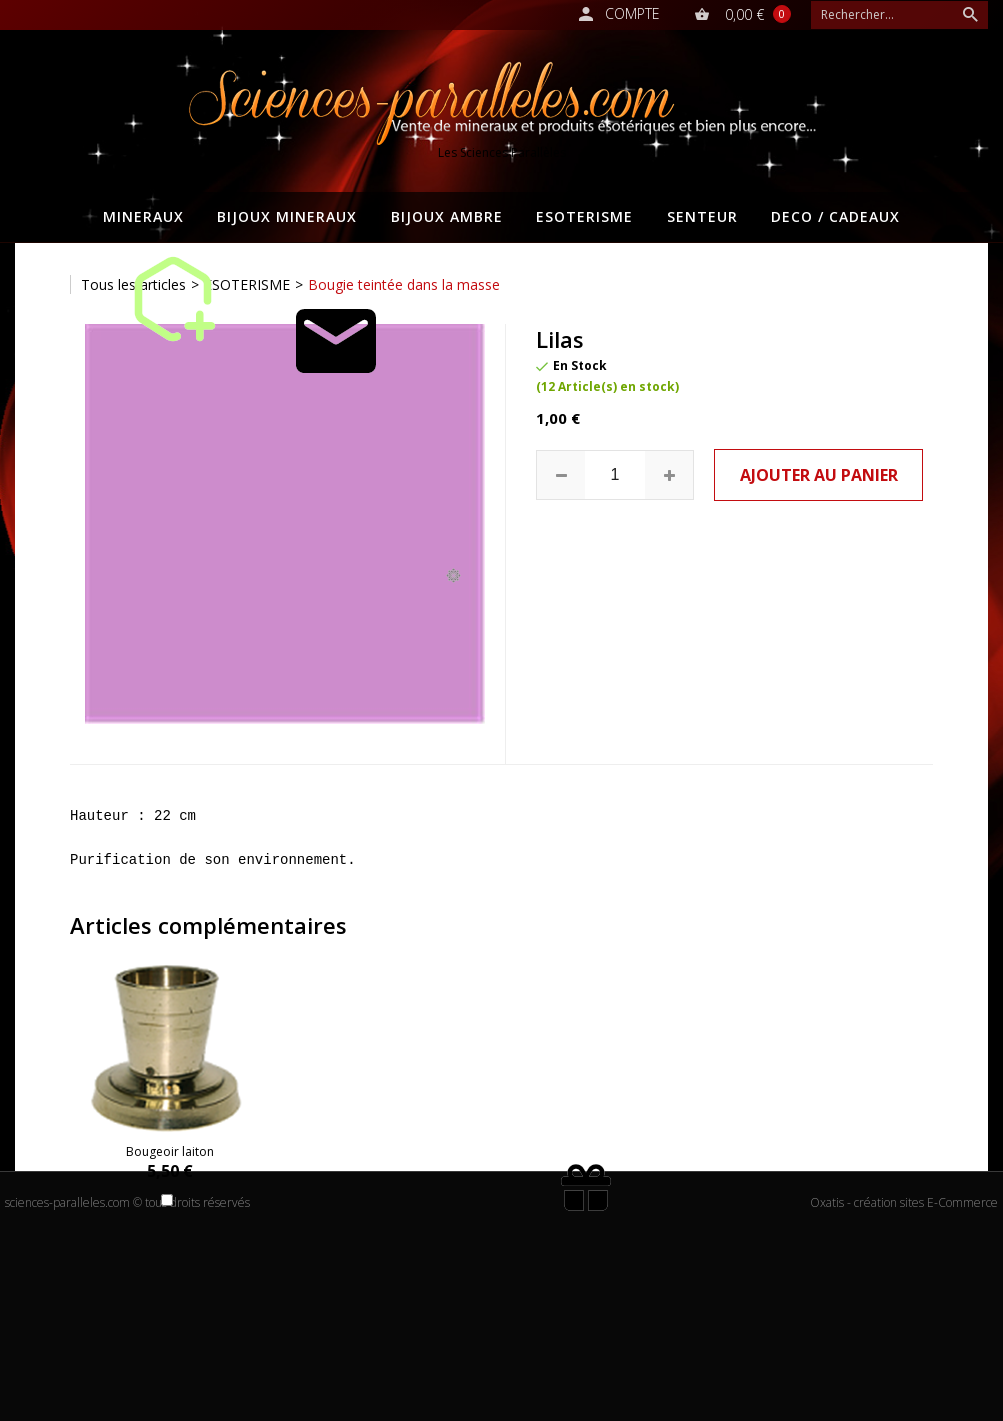  I want to click on add a new module or component, so click(173, 299).